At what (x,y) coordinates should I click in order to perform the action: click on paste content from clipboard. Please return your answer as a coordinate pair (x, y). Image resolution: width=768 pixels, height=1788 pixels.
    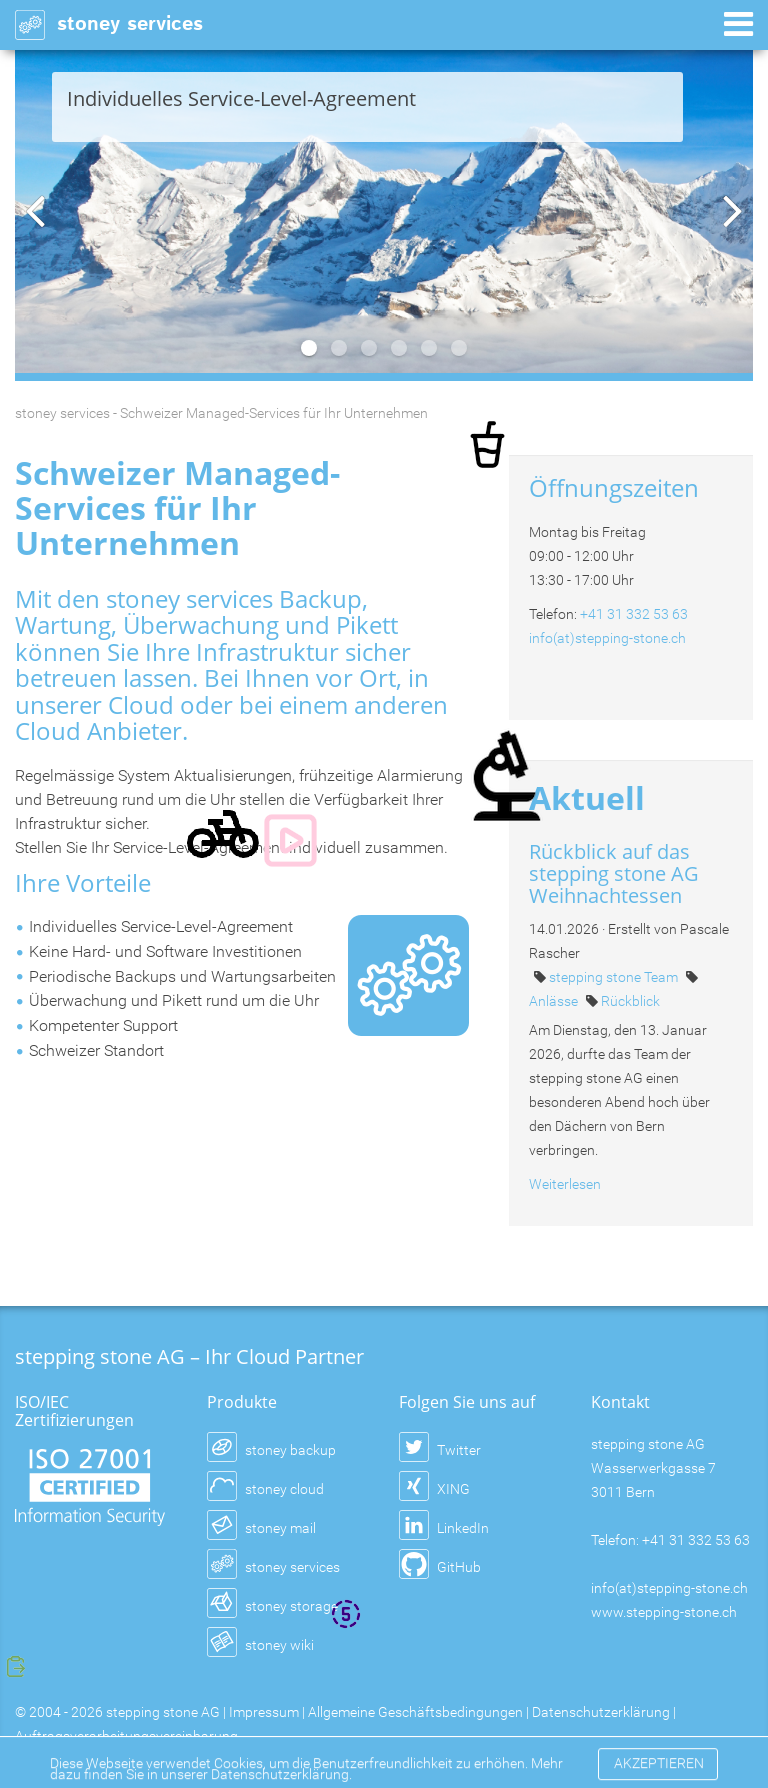
    Looking at the image, I should click on (15, 1666).